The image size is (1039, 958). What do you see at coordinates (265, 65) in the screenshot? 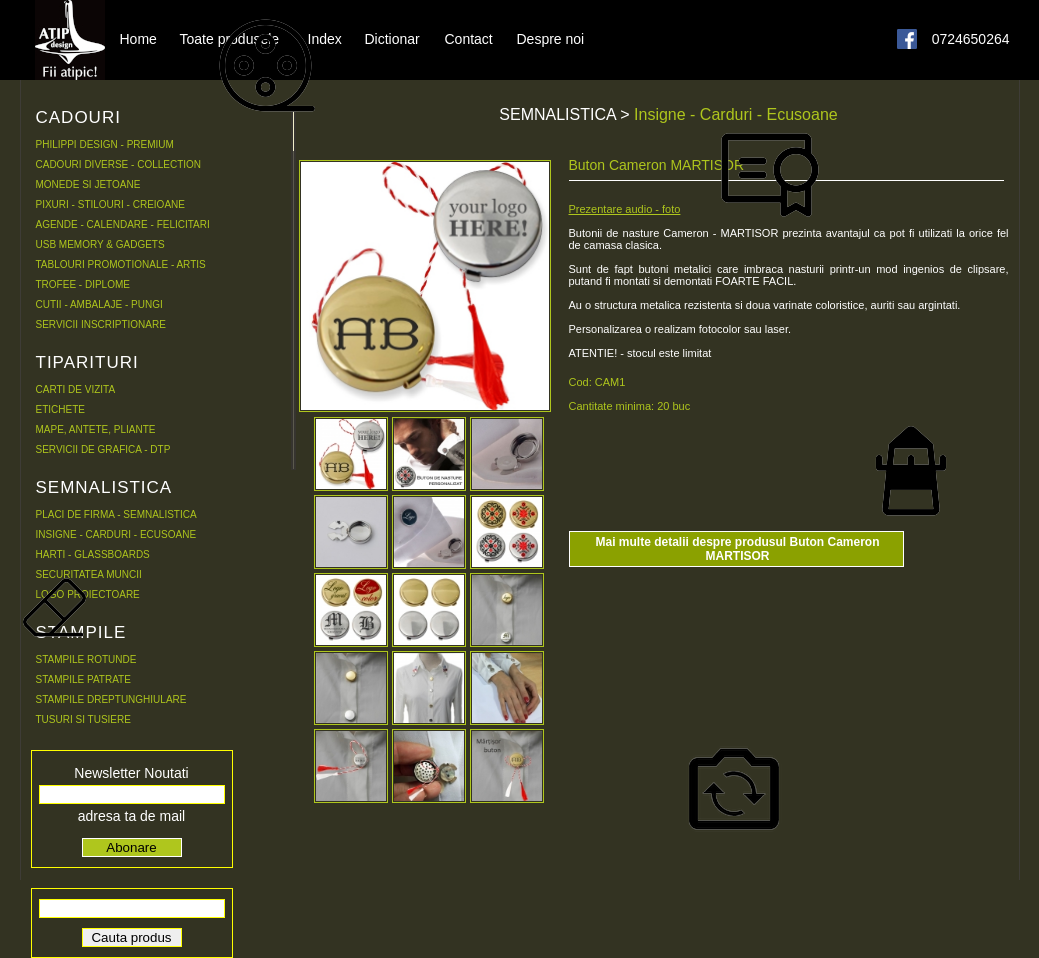
I see `access video or movie library` at bounding box center [265, 65].